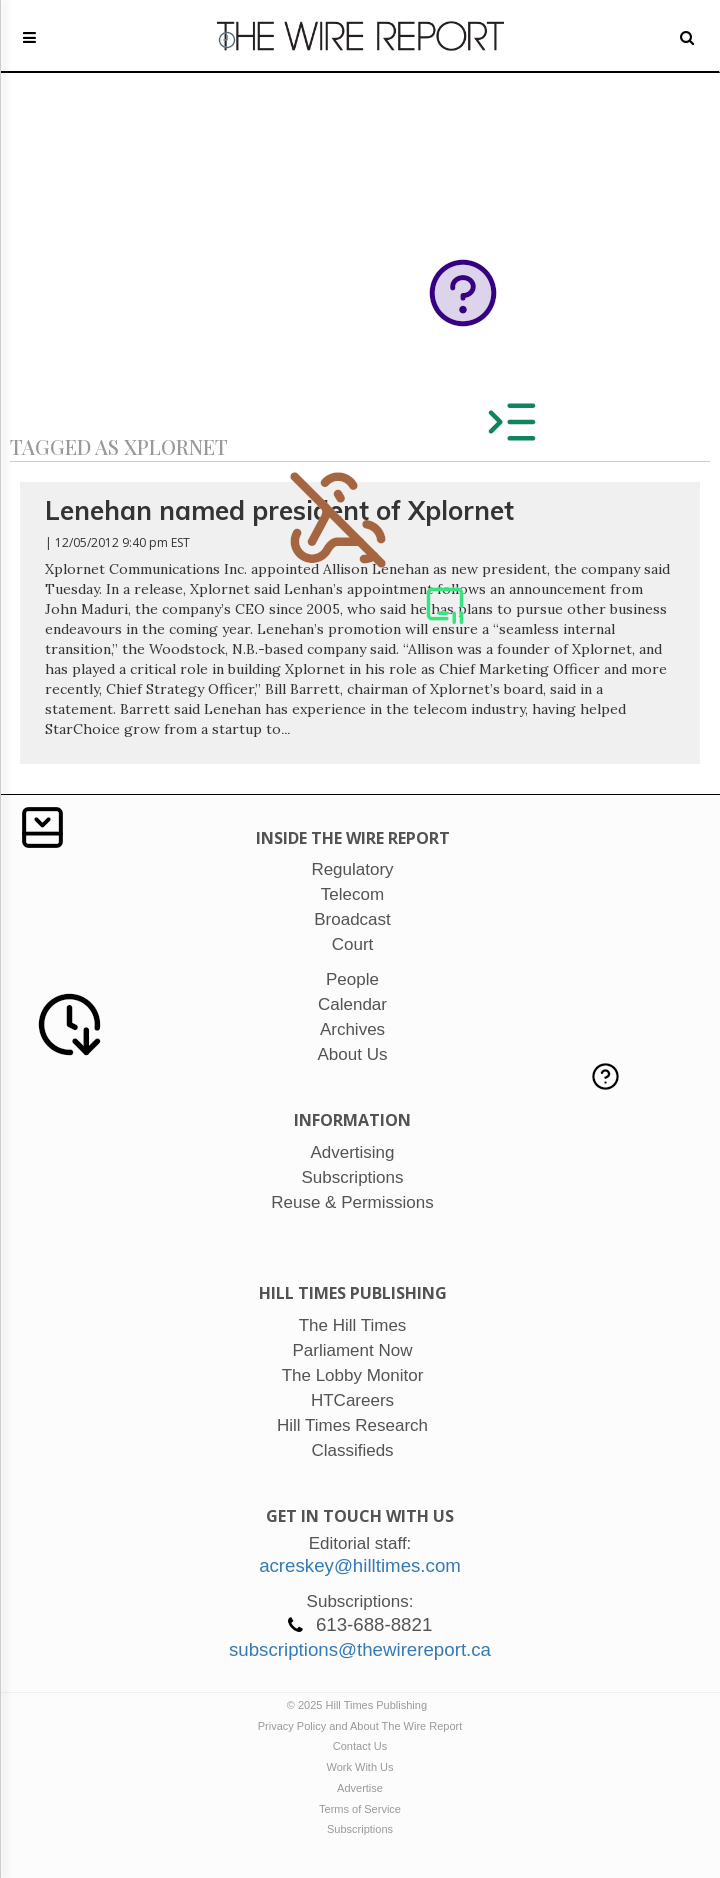 Image resolution: width=720 pixels, height=1878 pixels. Describe the element at coordinates (69, 1024) in the screenshot. I see `download history or past activity` at that location.